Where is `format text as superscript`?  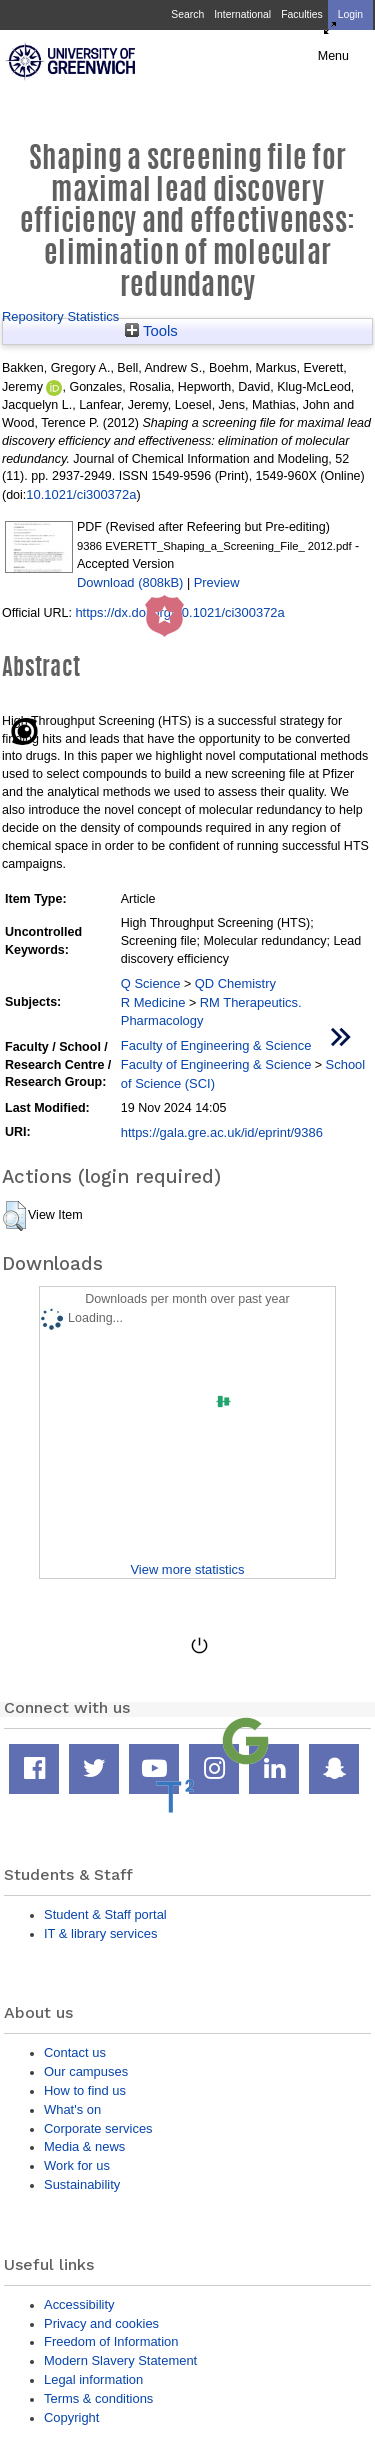
format text as superscript is located at coordinates (175, 1796).